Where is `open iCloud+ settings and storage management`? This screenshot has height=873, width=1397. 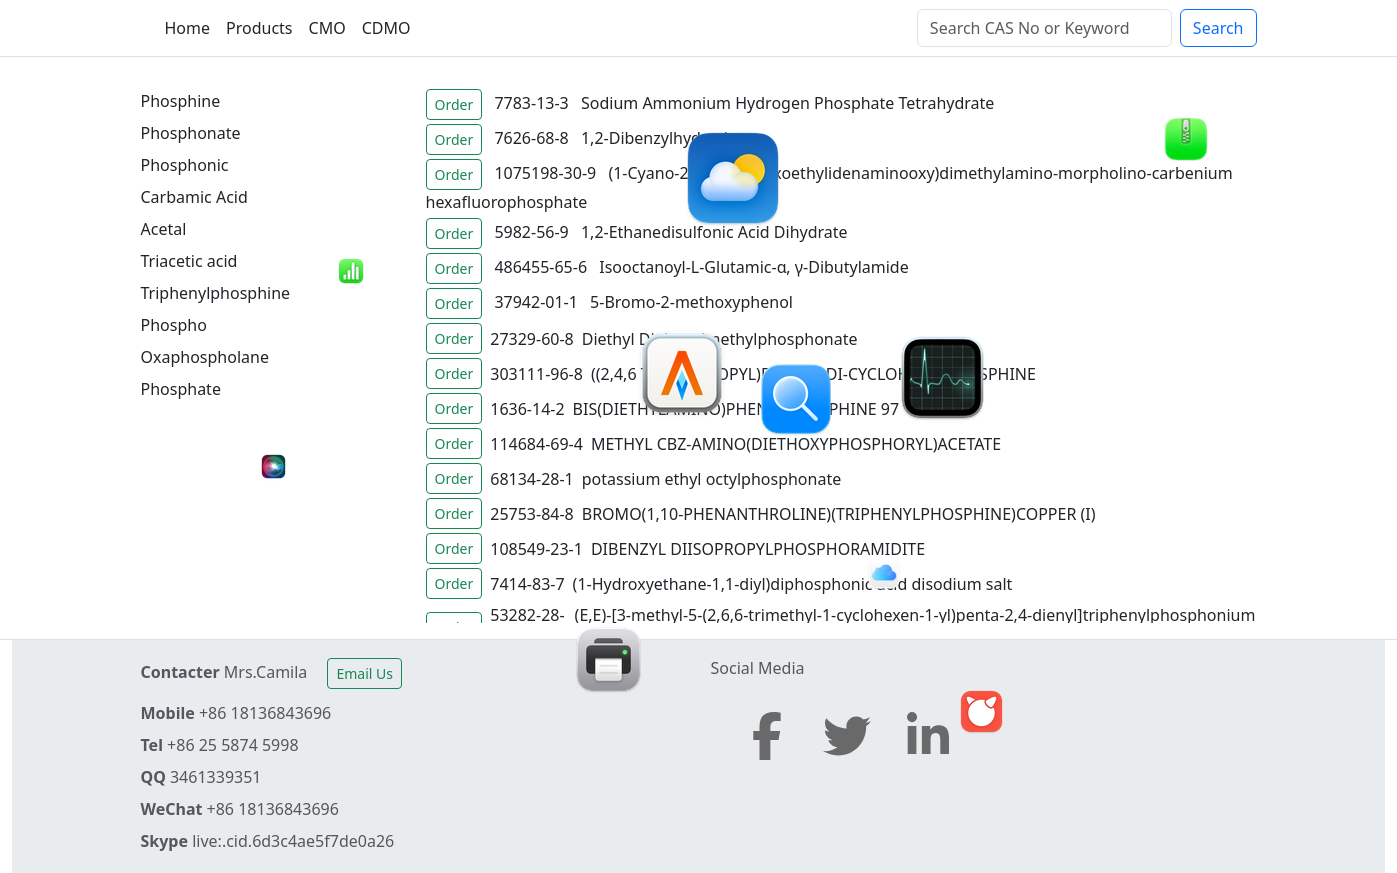
open iCloud+ settings and storage management is located at coordinates (884, 573).